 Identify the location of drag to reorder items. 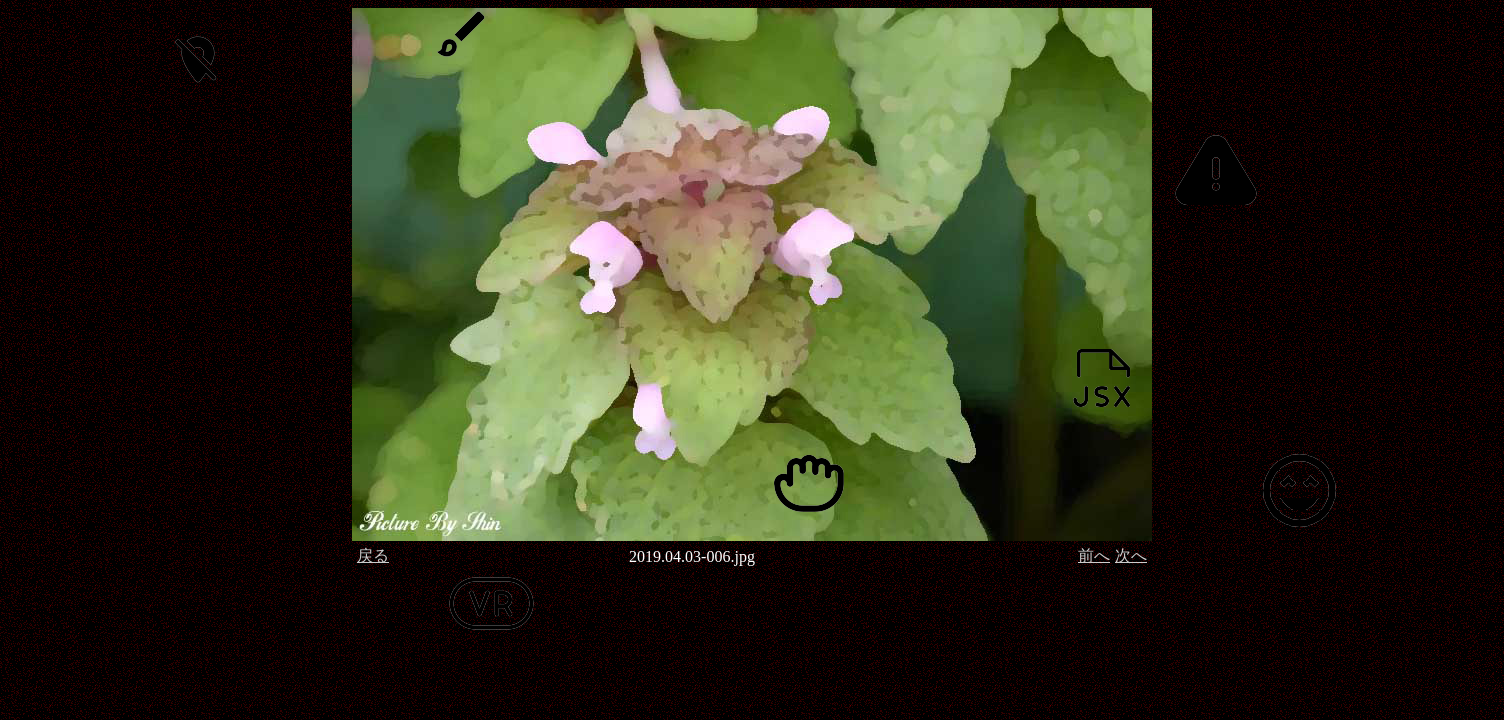
(809, 477).